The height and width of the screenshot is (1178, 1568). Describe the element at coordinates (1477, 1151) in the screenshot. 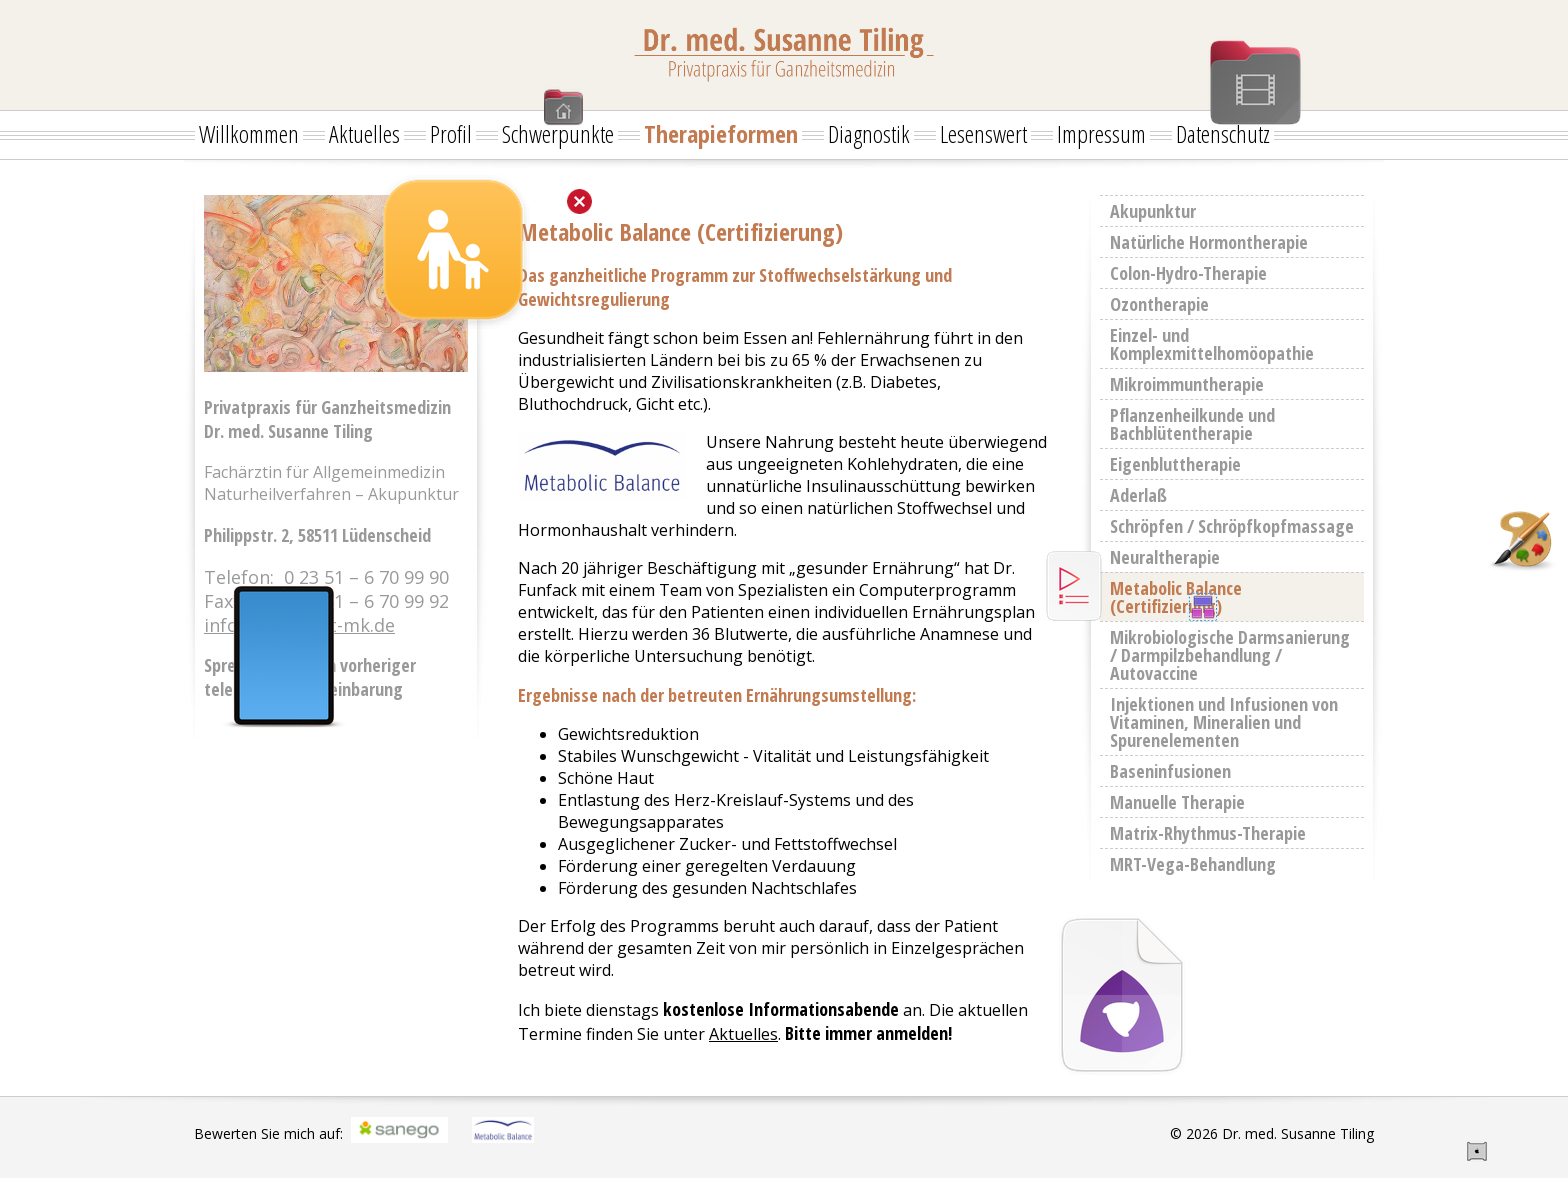

I see `navigate to mac pro in finder sidebar` at that location.